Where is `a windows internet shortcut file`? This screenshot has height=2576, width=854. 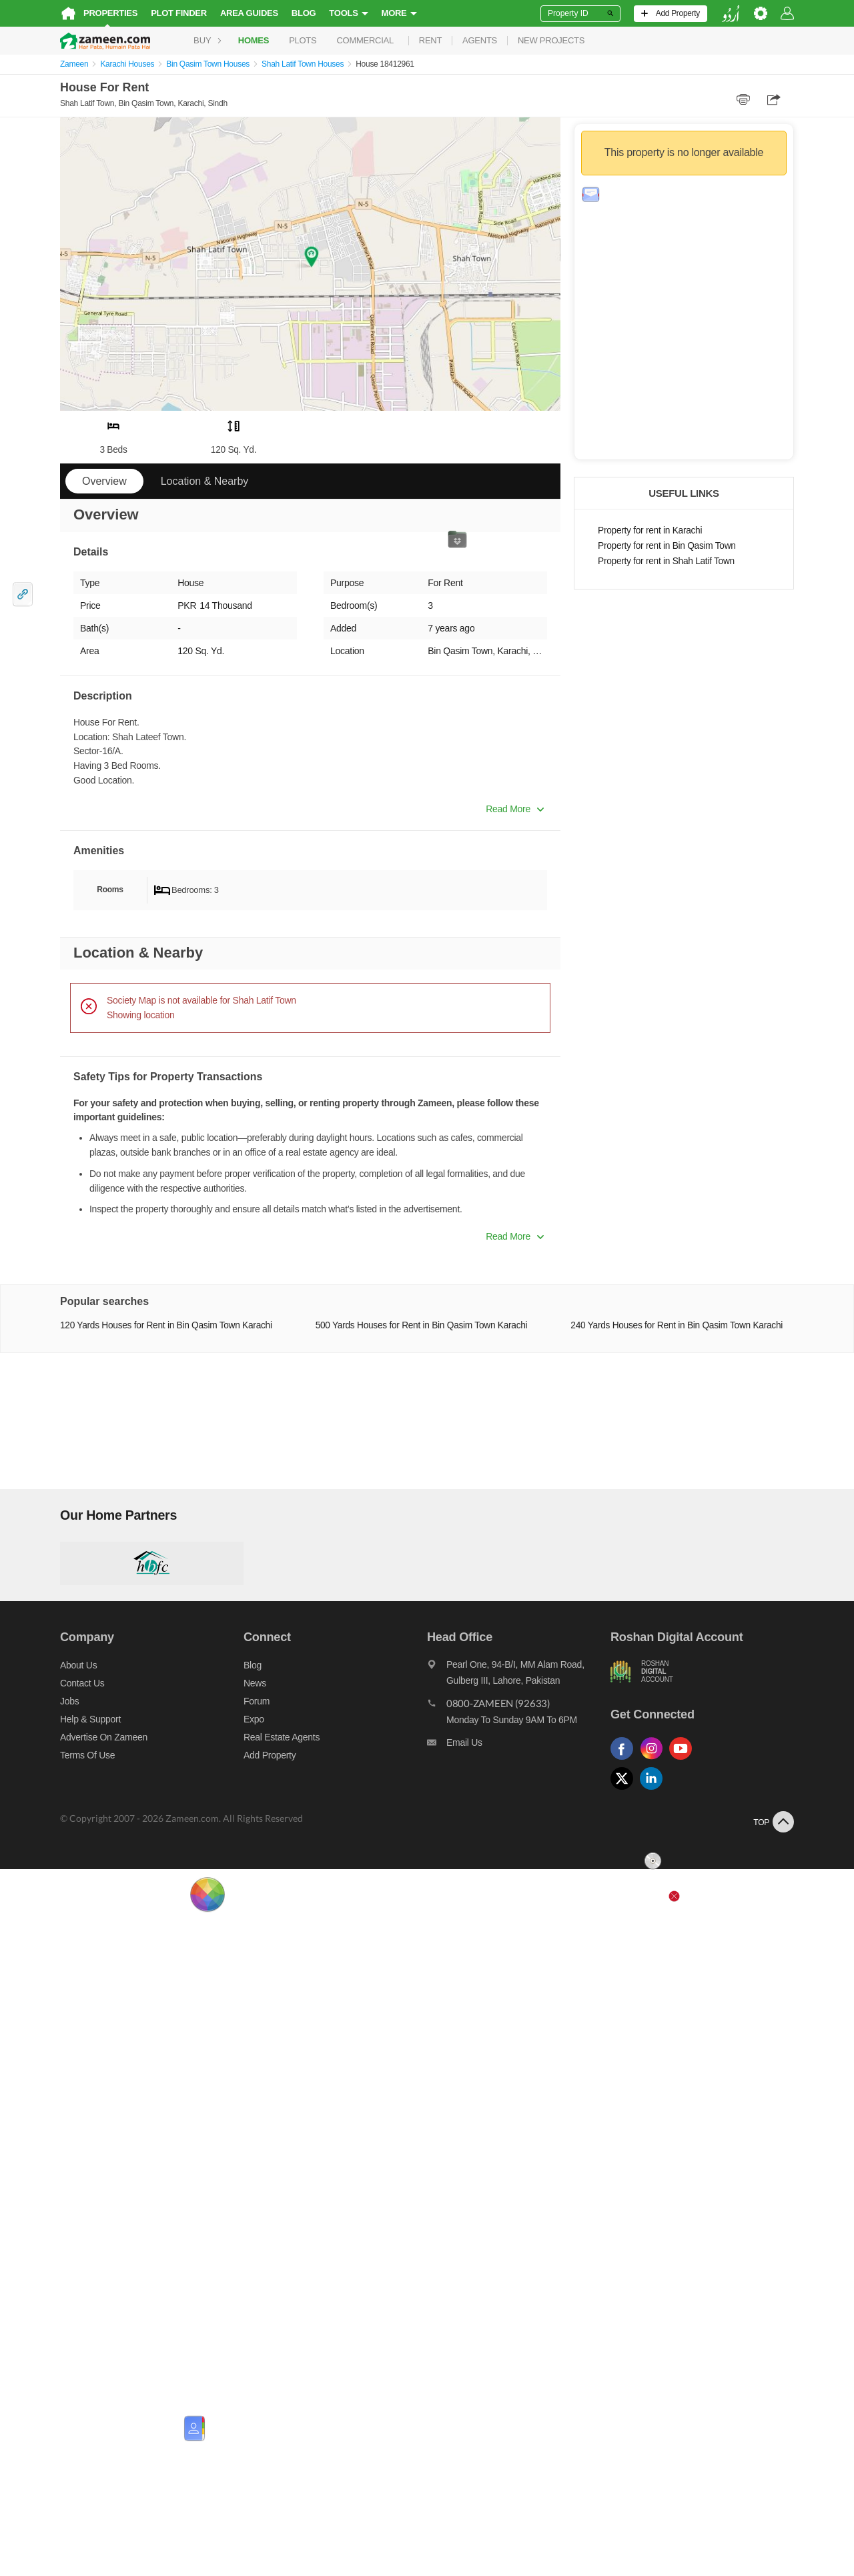 a windows internet shortcut file is located at coordinates (23, 594).